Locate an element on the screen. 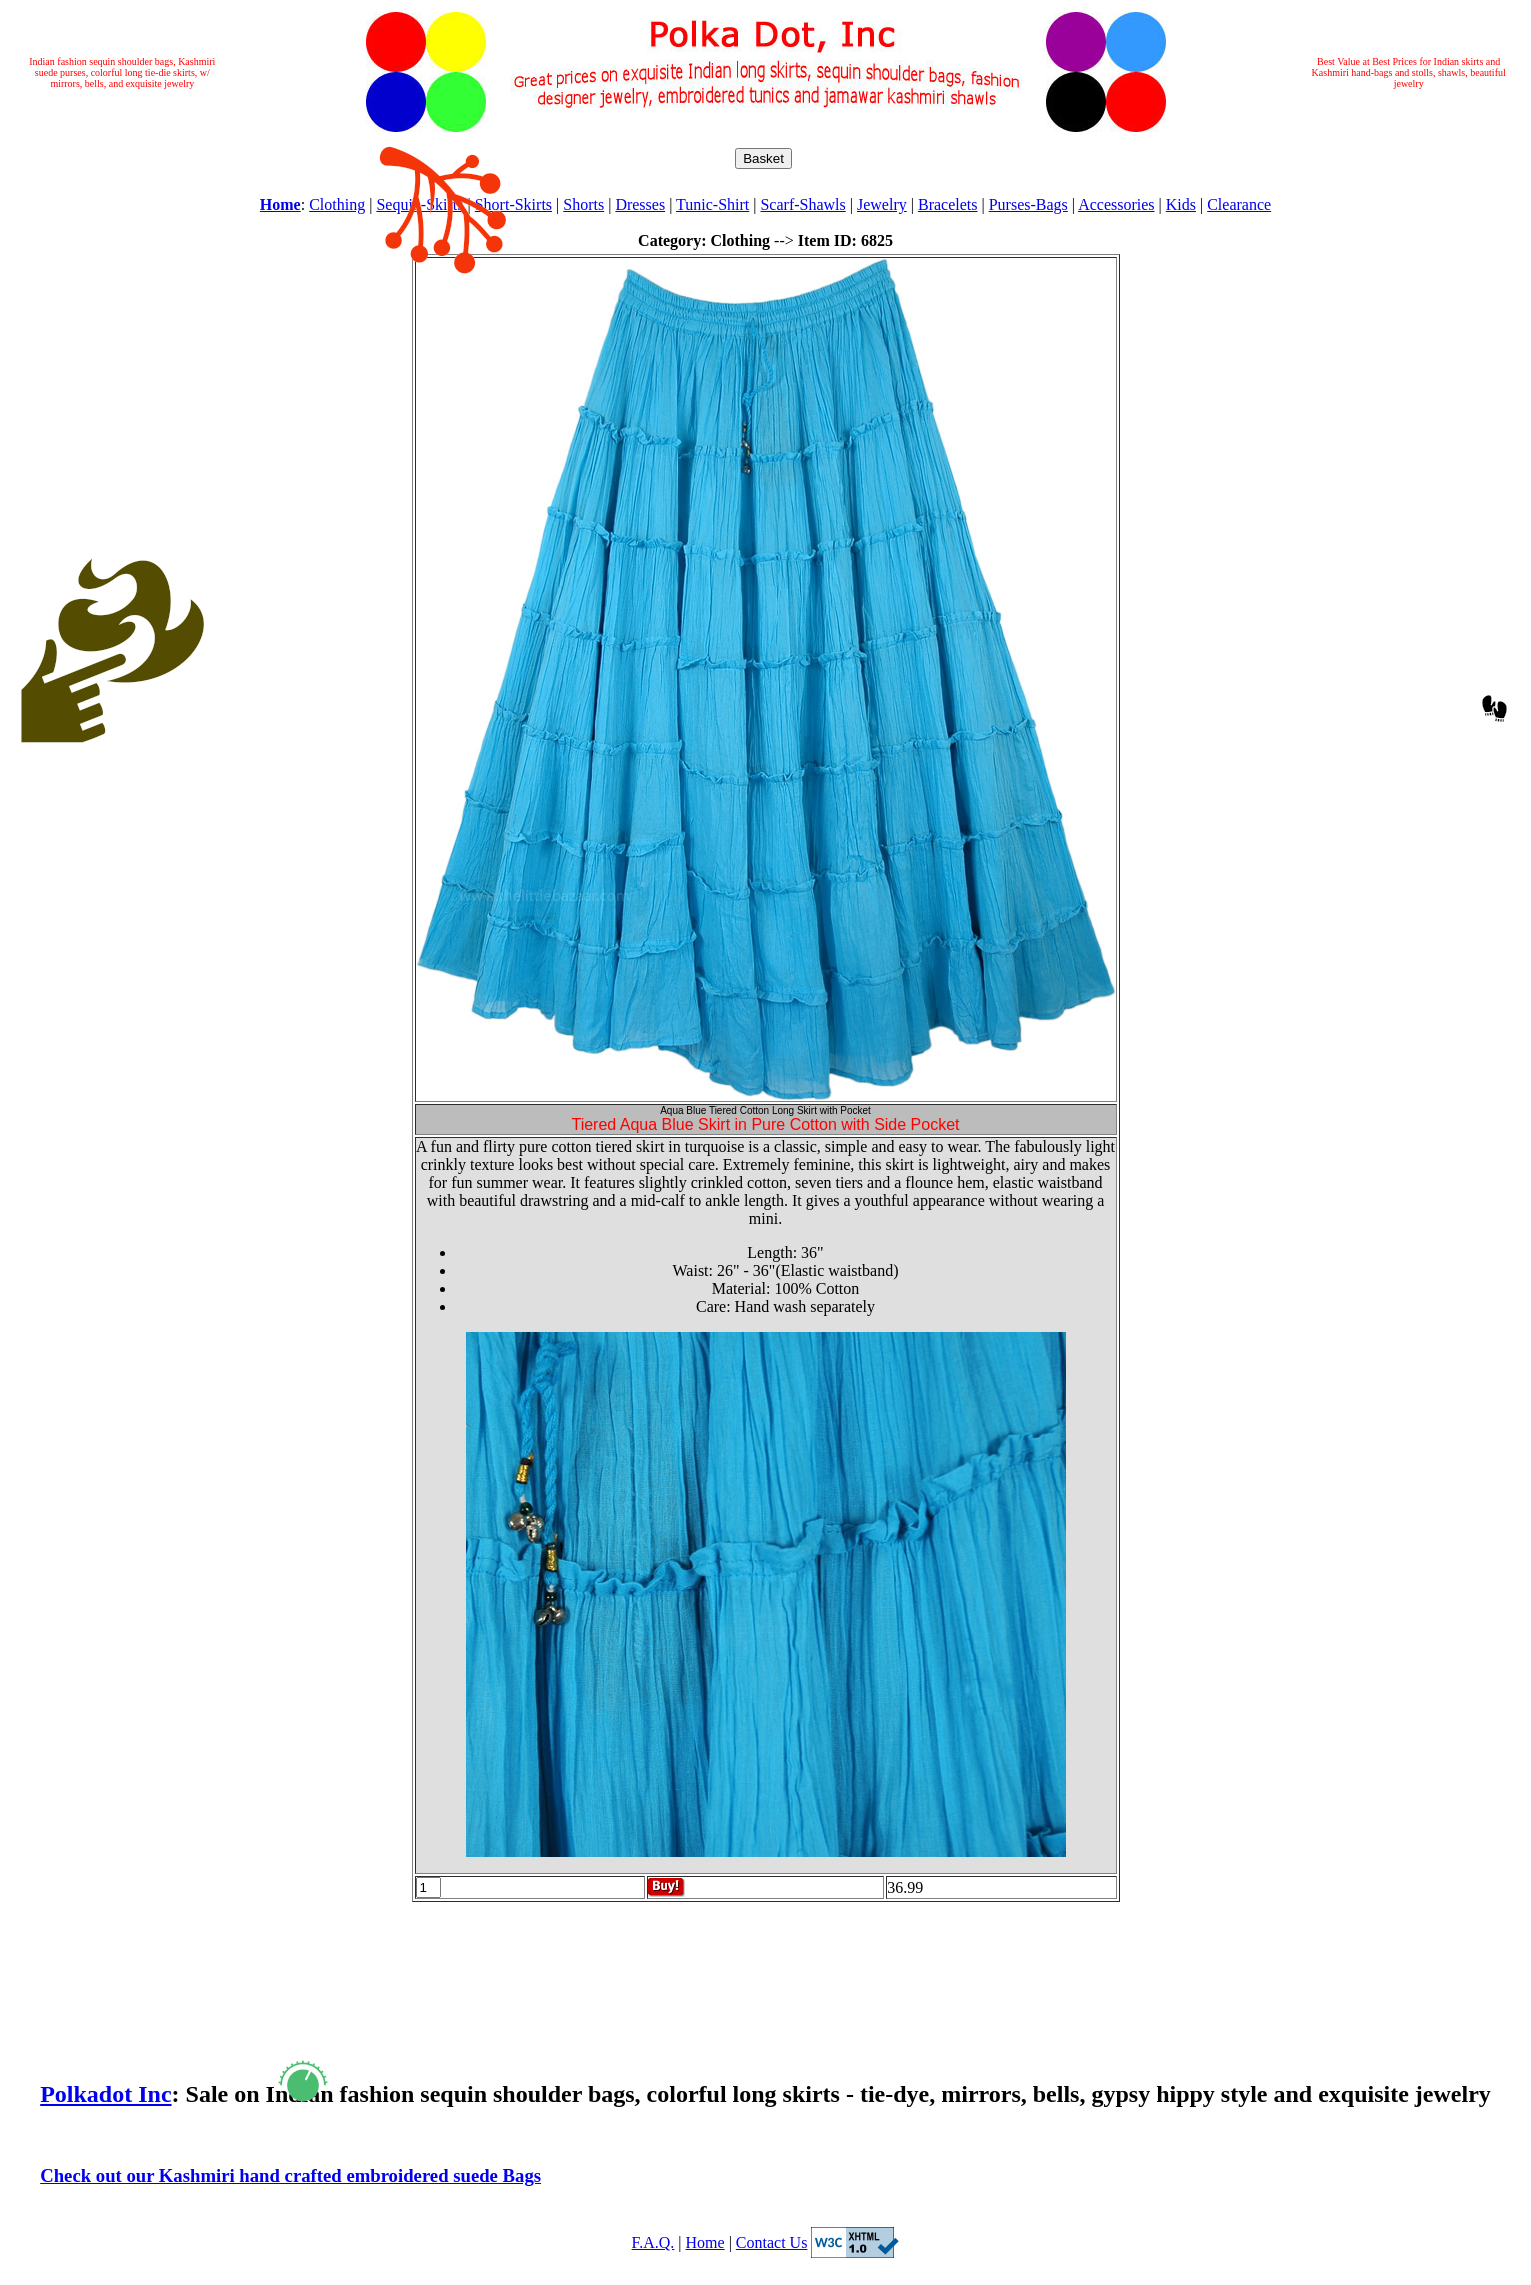  adjust volume or settings level is located at coordinates (303, 2081).